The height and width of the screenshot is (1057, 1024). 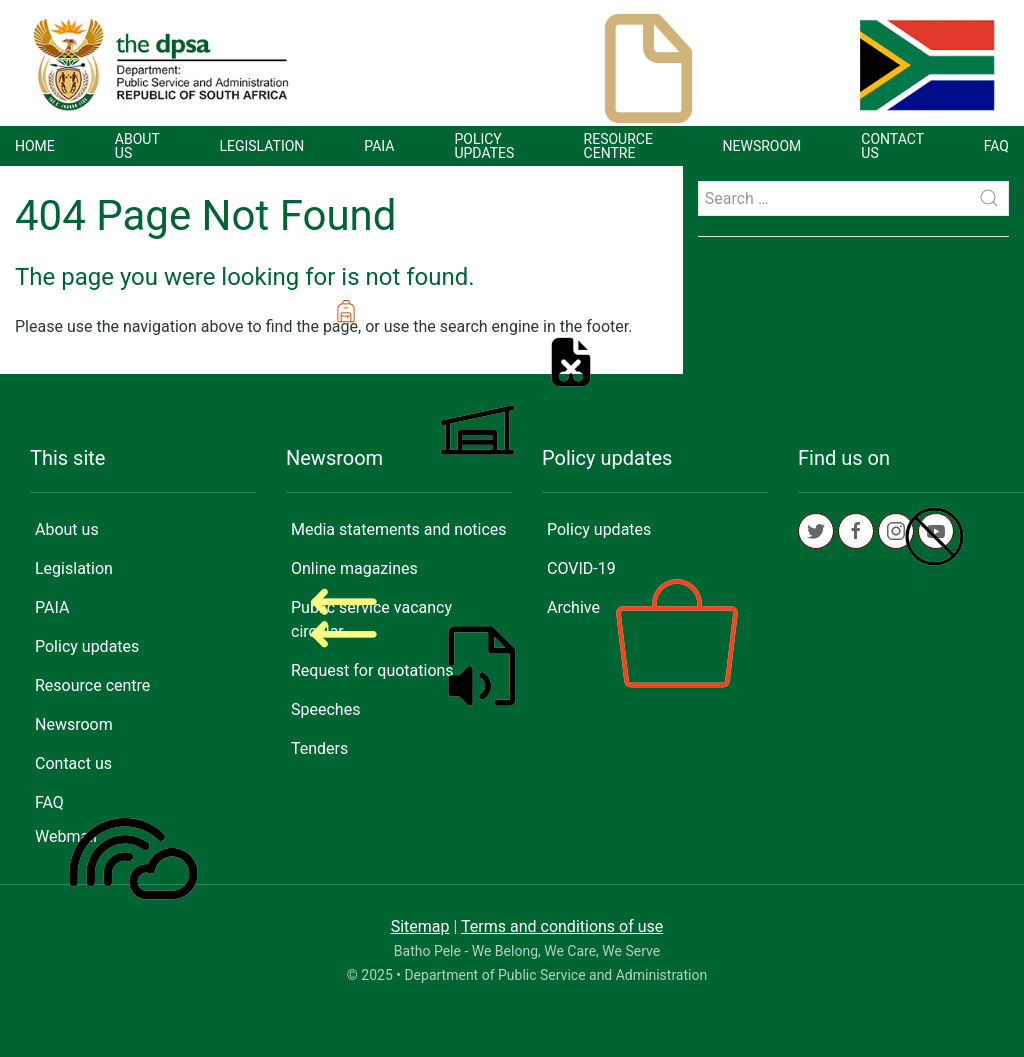 I want to click on move items to the left, so click(x=344, y=618).